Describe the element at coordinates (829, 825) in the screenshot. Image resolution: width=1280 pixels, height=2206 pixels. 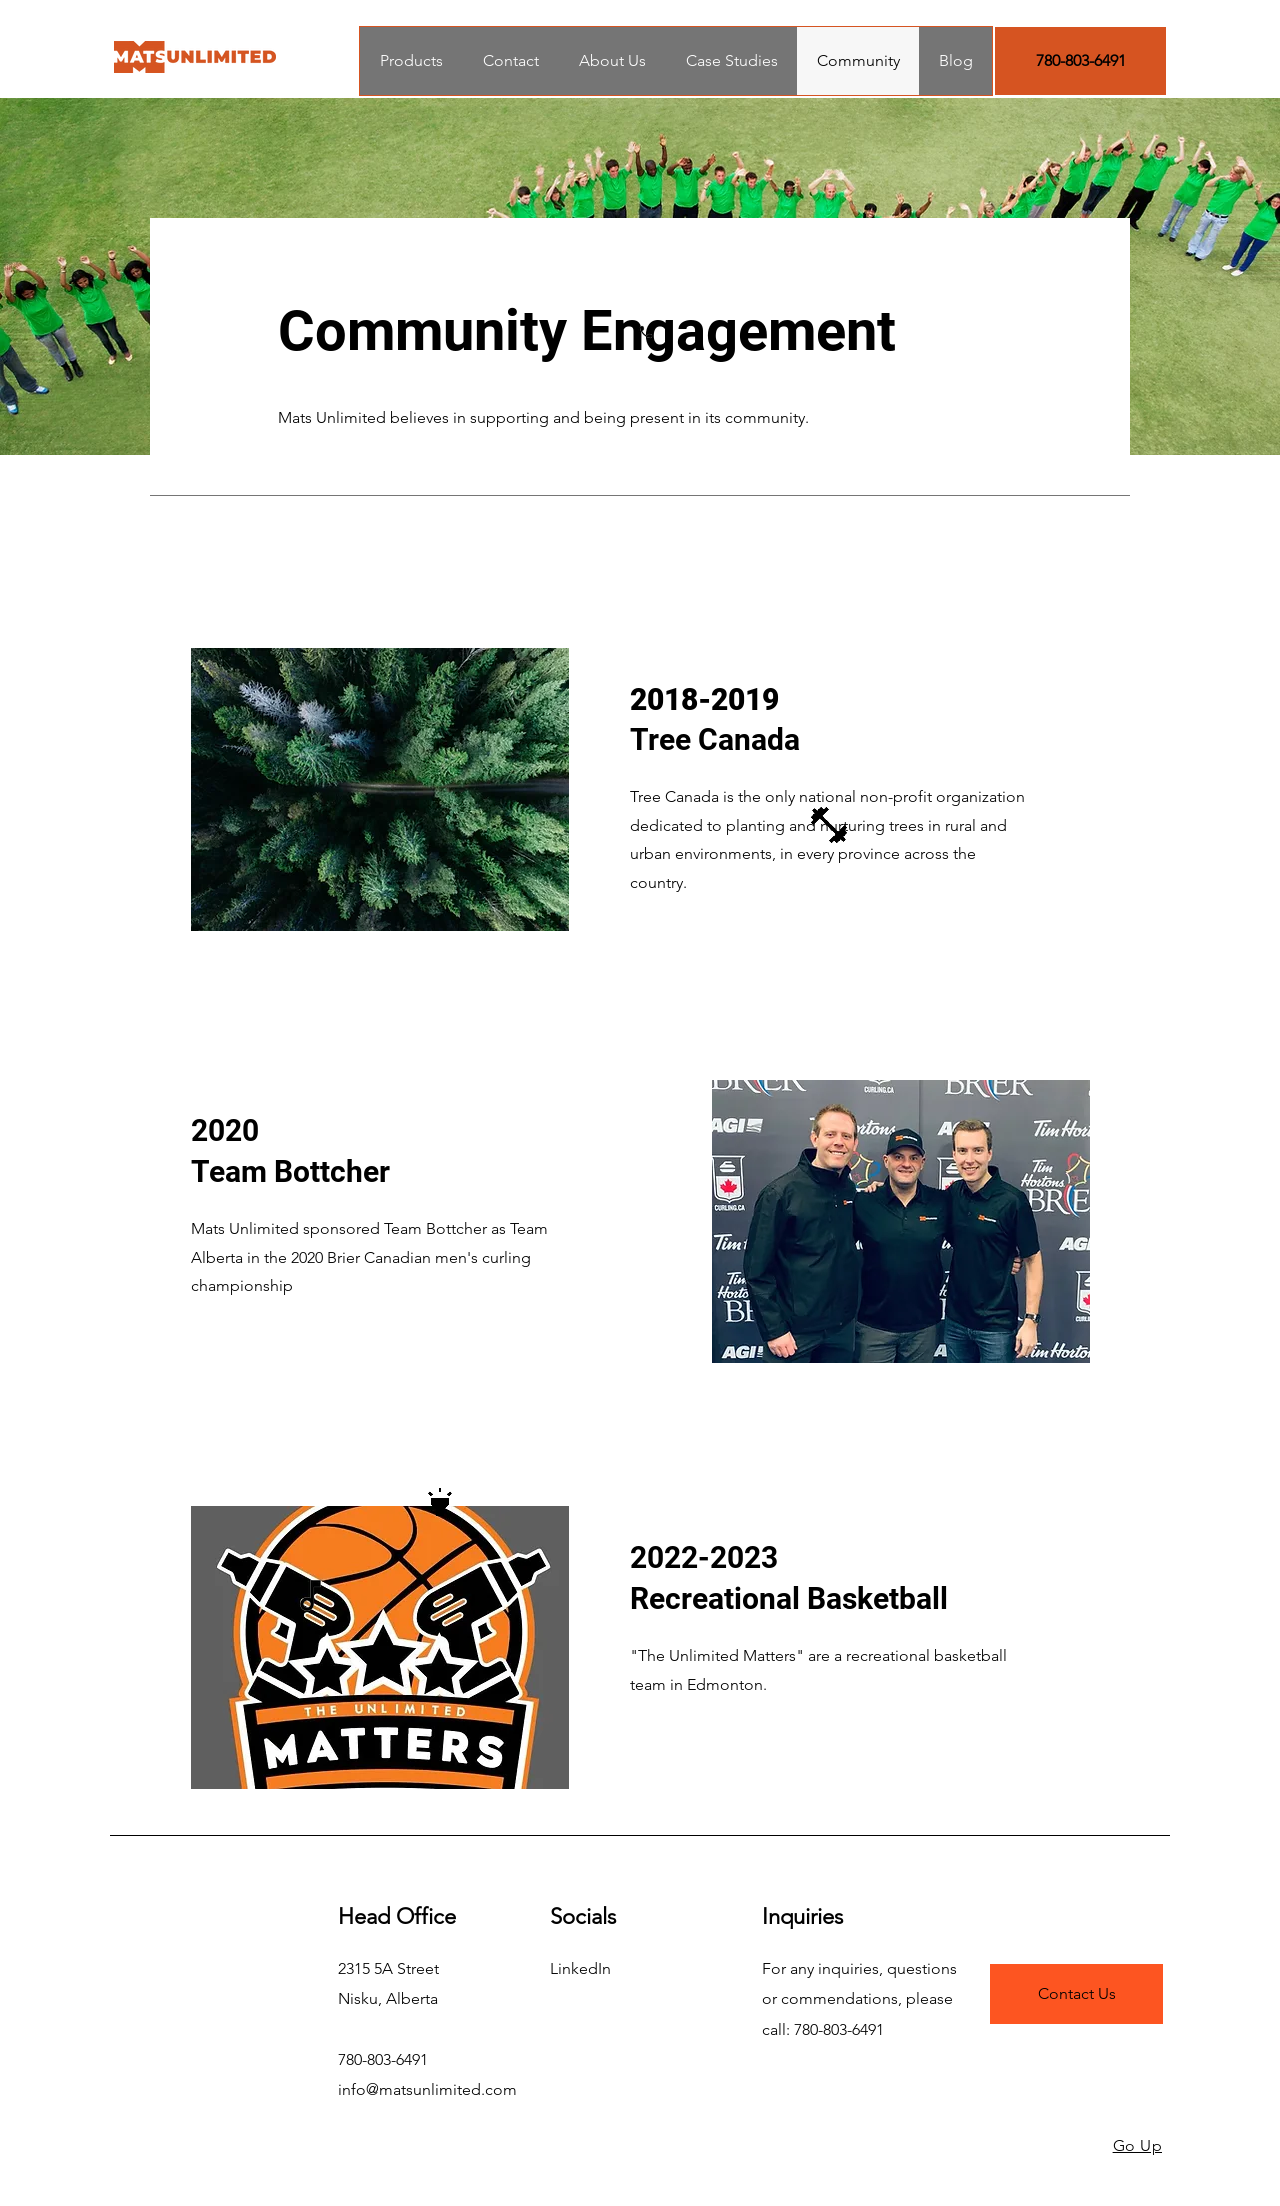
I see `access fitness or workout features` at that location.